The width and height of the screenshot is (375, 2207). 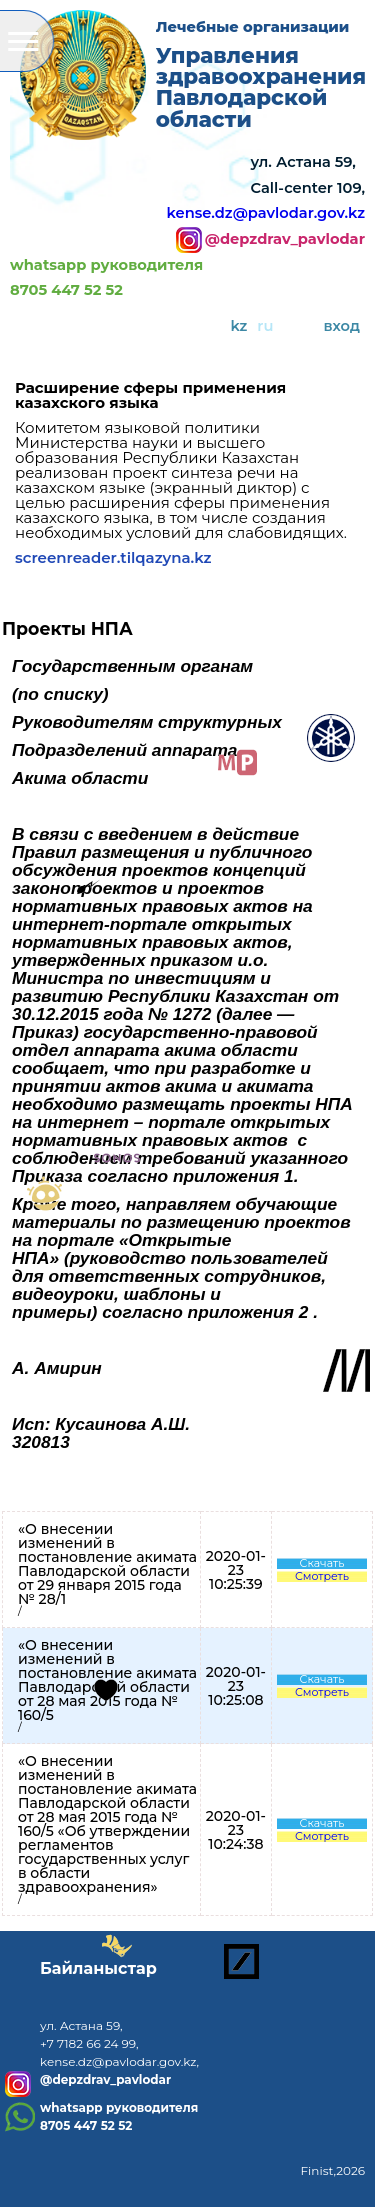 What do you see at coordinates (237, 762) in the screenshot?
I see `macports package manager logo` at bounding box center [237, 762].